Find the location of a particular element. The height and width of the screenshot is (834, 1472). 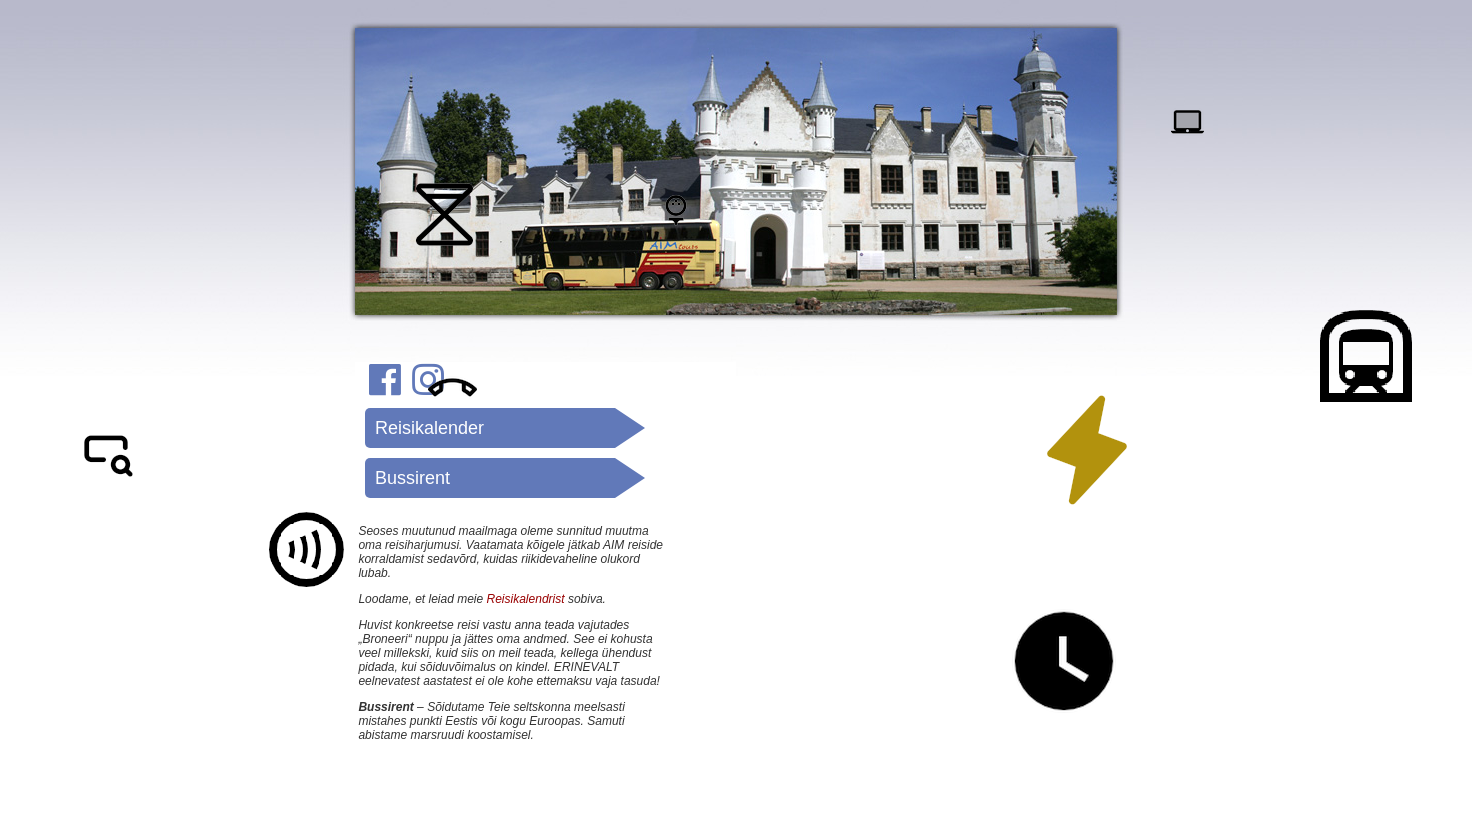

view subway or metro transit options is located at coordinates (1366, 356).